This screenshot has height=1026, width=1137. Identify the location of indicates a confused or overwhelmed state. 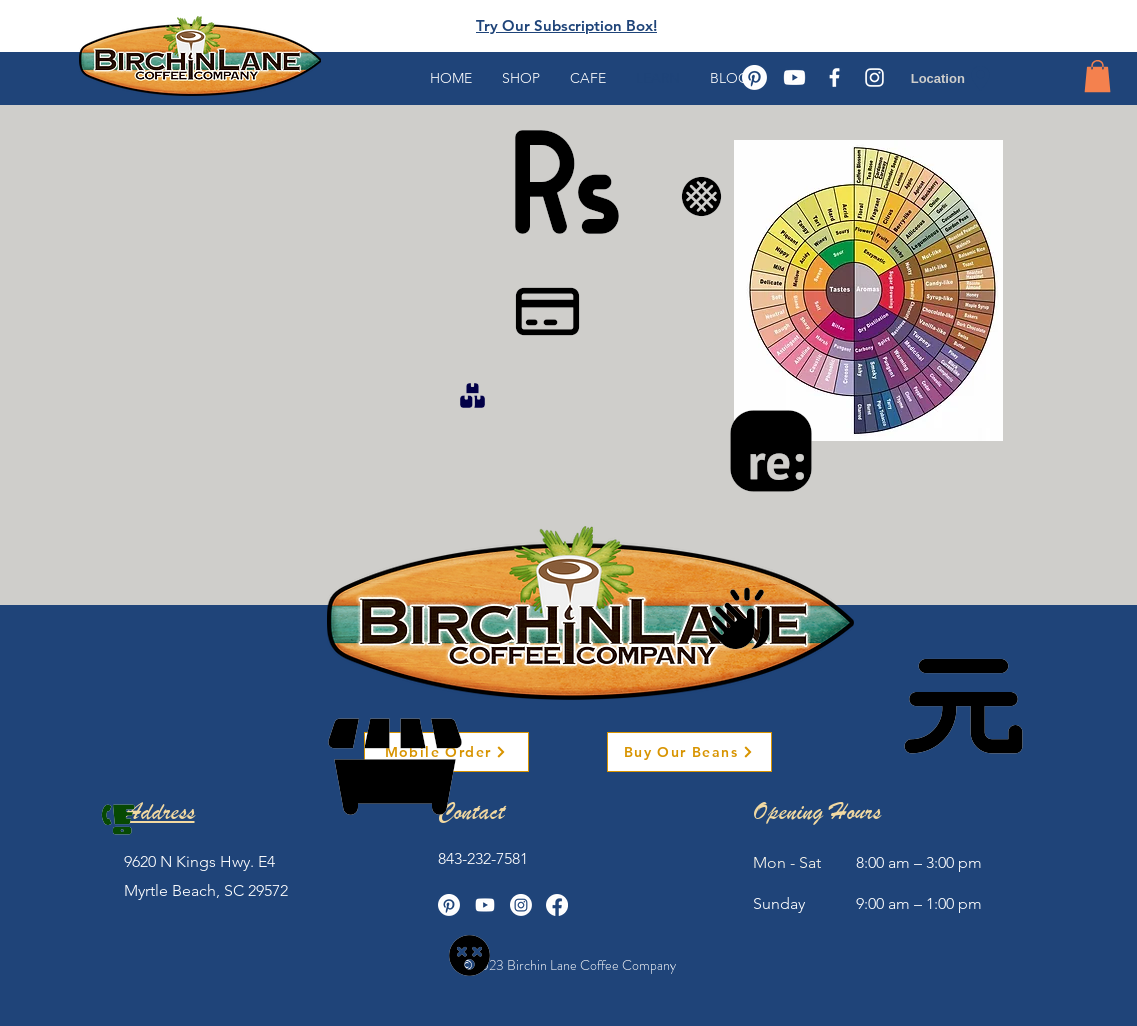
(469, 955).